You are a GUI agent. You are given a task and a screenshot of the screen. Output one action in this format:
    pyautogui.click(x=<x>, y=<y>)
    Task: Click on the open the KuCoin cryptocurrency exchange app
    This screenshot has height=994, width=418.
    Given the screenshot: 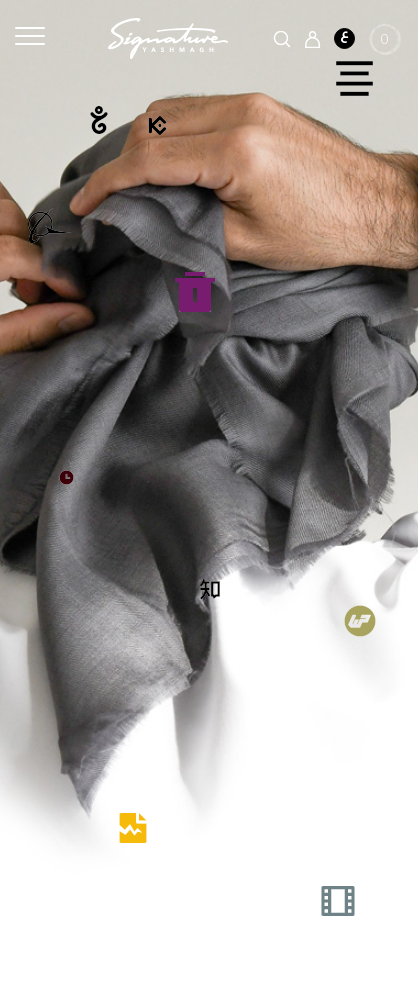 What is the action you would take?
    pyautogui.click(x=157, y=125)
    